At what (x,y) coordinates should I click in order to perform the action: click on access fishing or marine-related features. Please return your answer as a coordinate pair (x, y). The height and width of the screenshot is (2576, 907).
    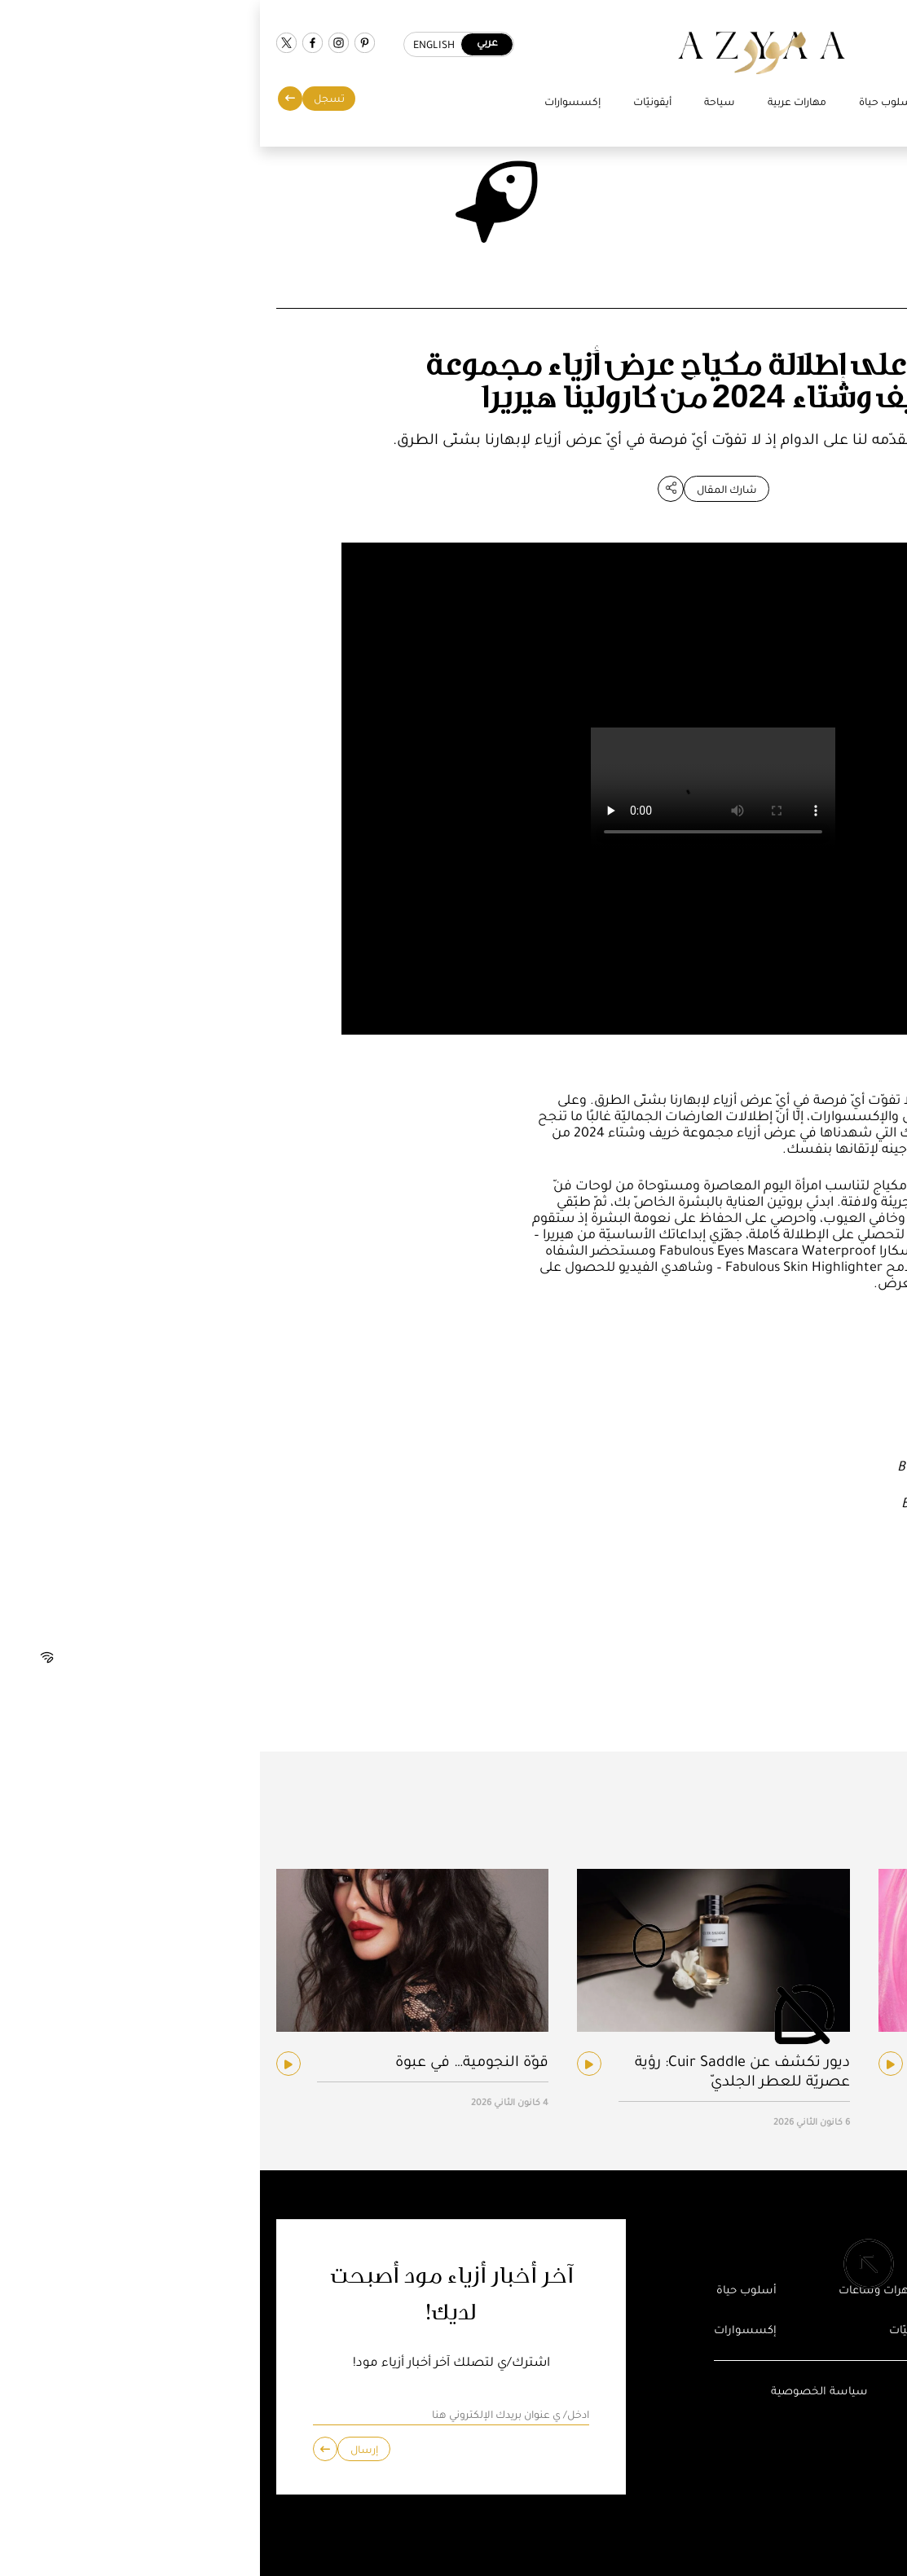
    Looking at the image, I should click on (500, 197).